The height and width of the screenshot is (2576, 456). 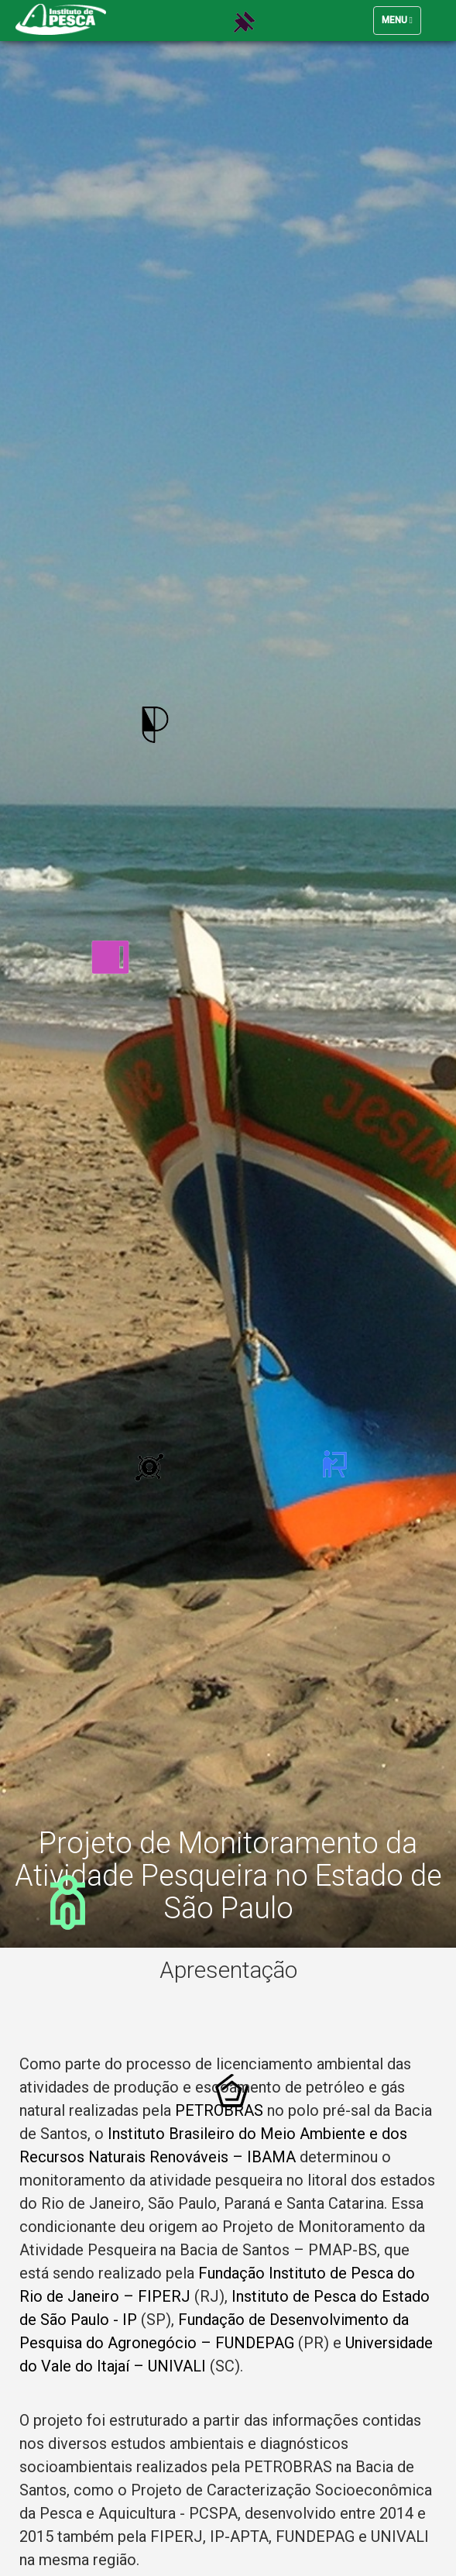 What do you see at coordinates (243, 22) in the screenshot?
I see `unpin a saved location` at bounding box center [243, 22].